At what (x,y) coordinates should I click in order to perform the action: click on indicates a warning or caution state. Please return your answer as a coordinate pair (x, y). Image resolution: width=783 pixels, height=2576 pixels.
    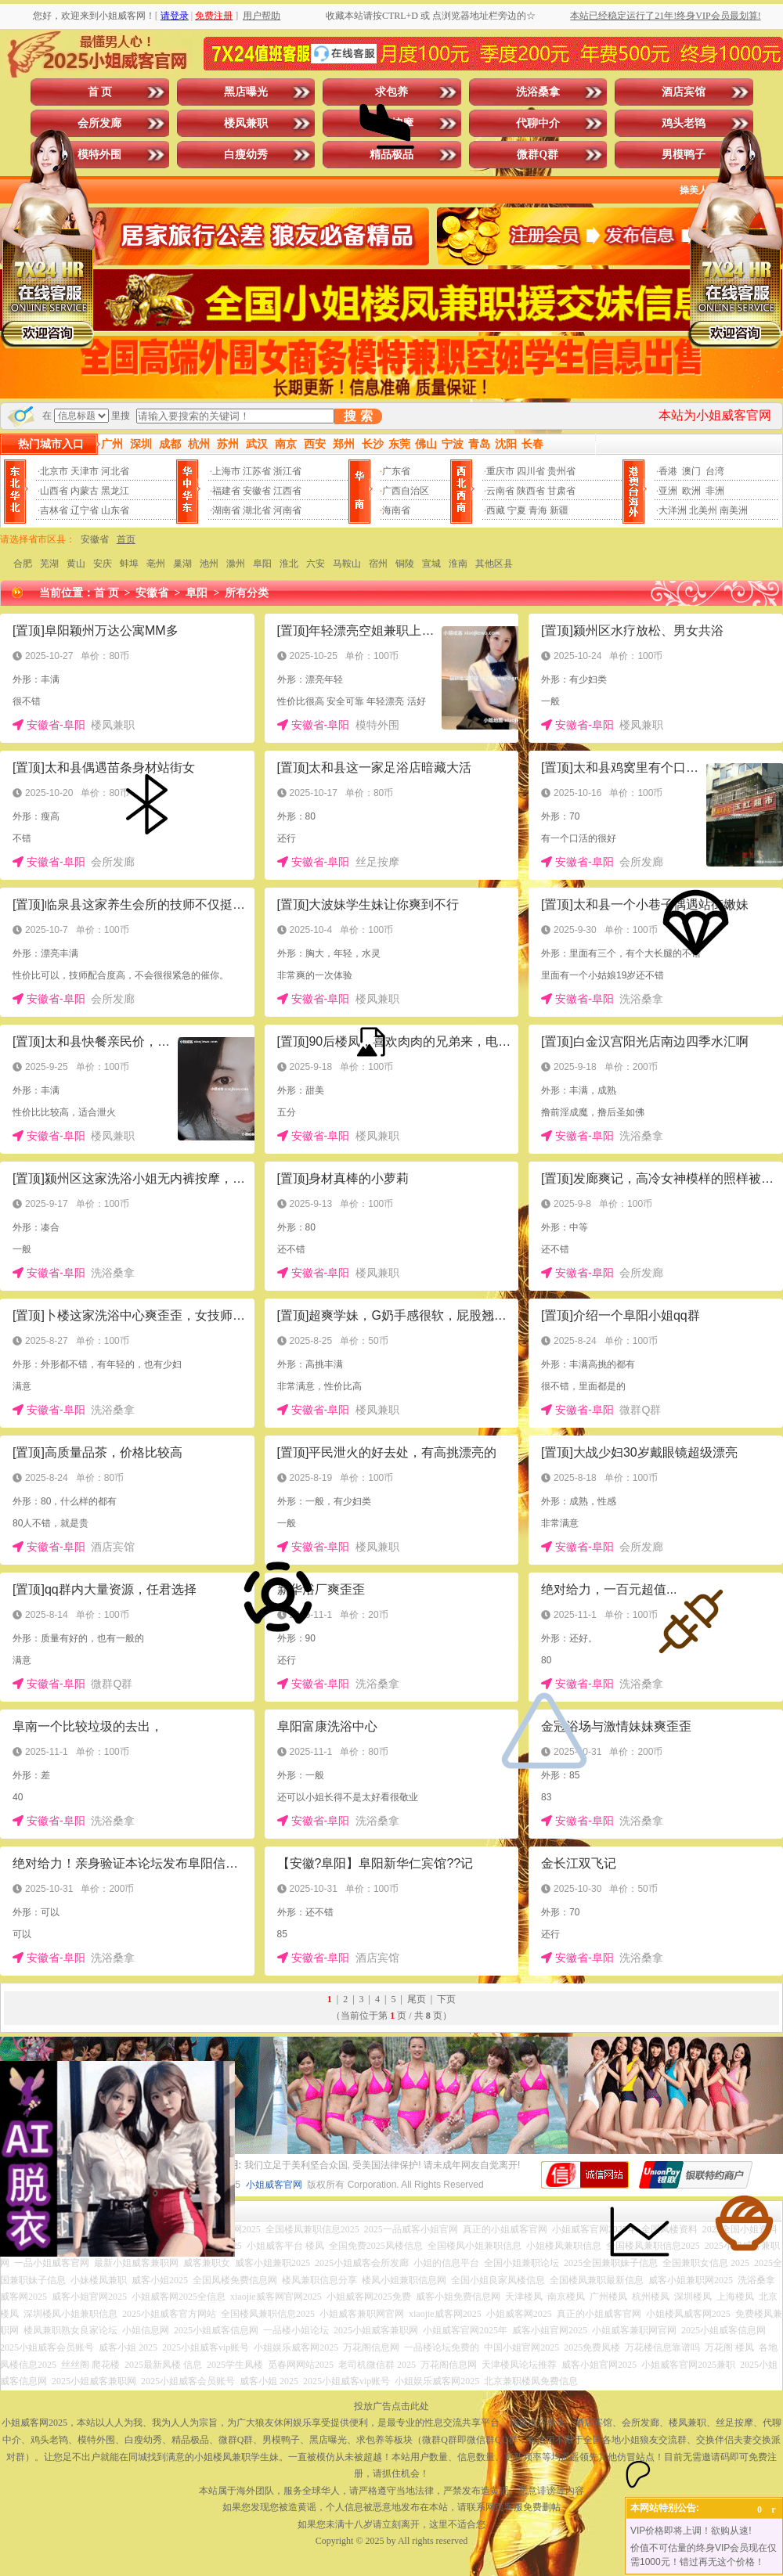
    Looking at the image, I should click on (544, 1732).